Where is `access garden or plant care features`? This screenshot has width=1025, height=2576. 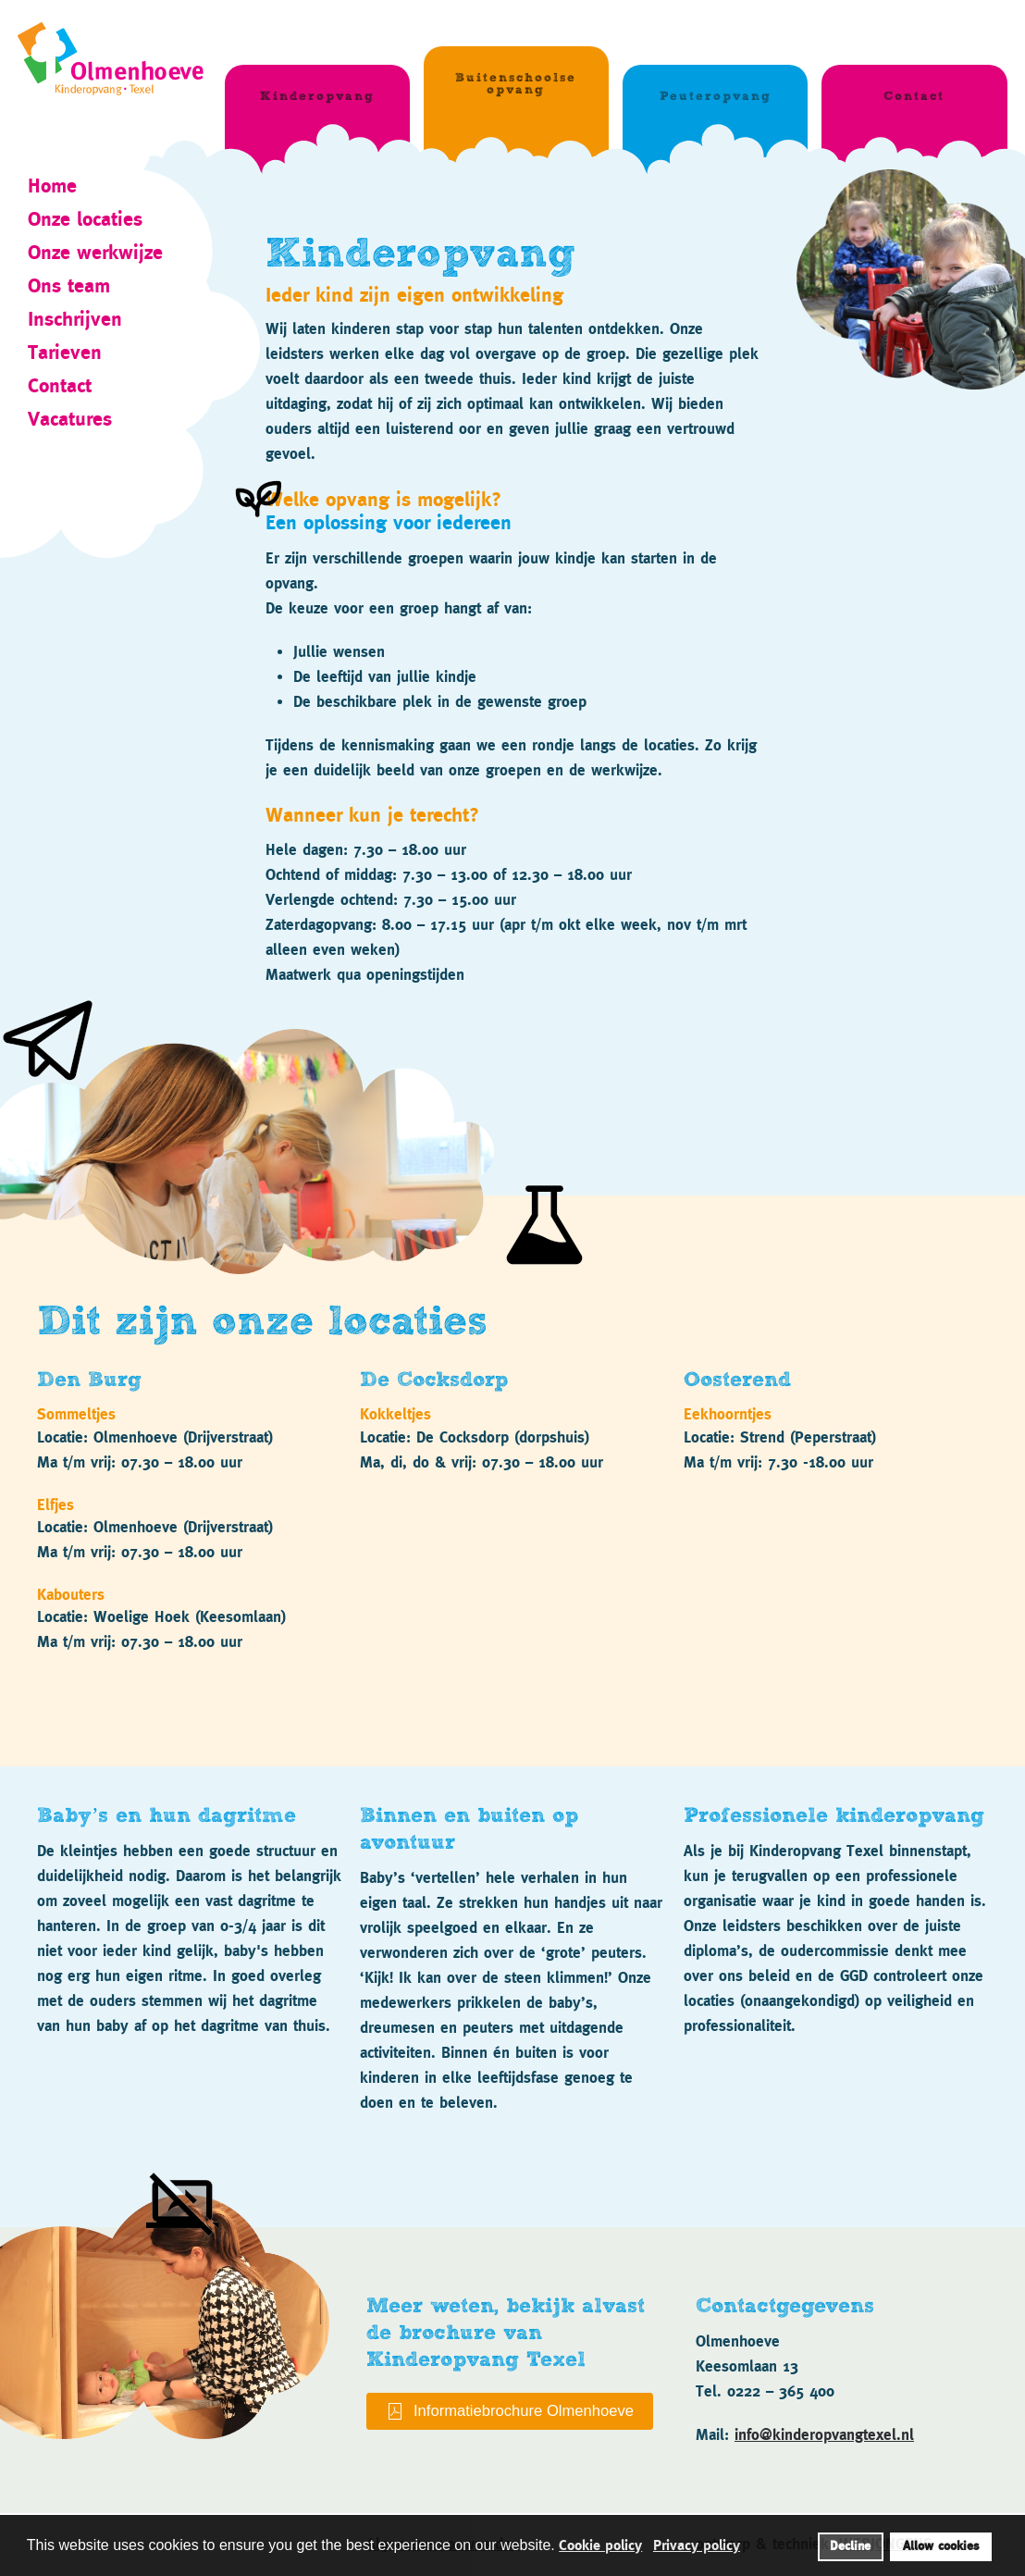 access garden or plant care features is located at coordinates (258, 497).